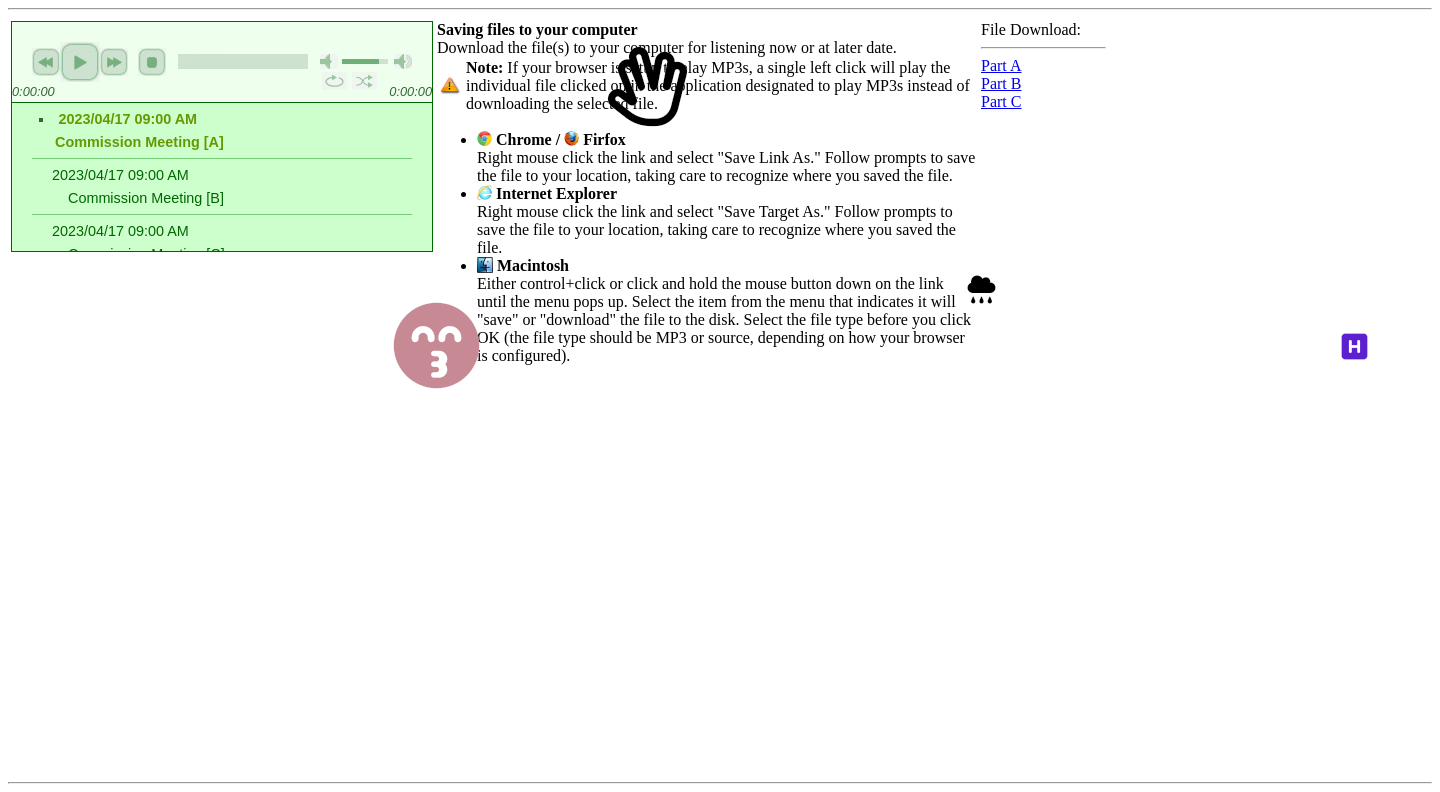  What do you see at coordinates (436, 345) in the screenshot?
I see `send a kiss or blowing kiss emoji reaction` at bounding box center [436, 345].